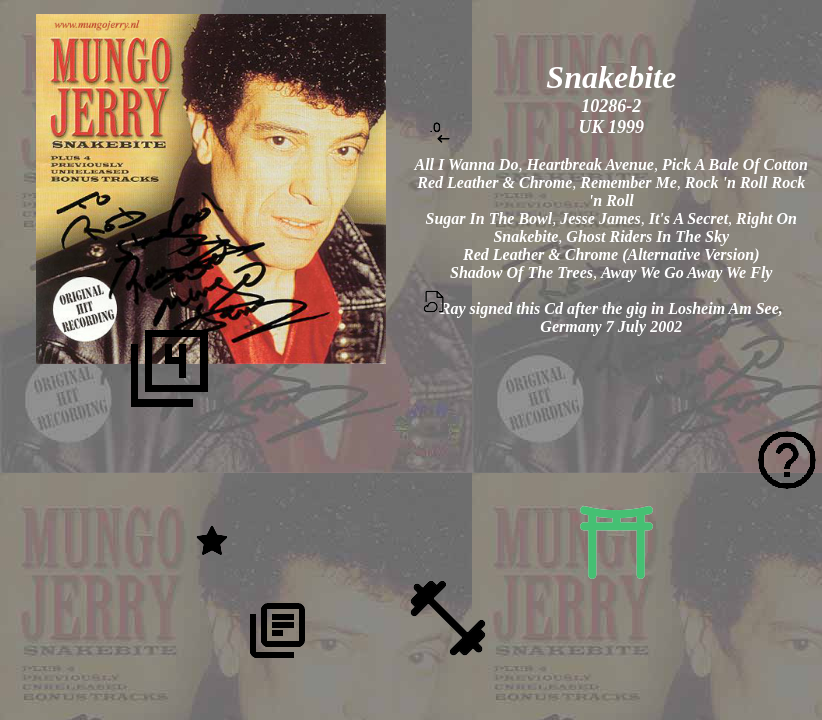  Describe the element at coordinates (212, 541) in the screenshot. I see `add to favorites` at that location.